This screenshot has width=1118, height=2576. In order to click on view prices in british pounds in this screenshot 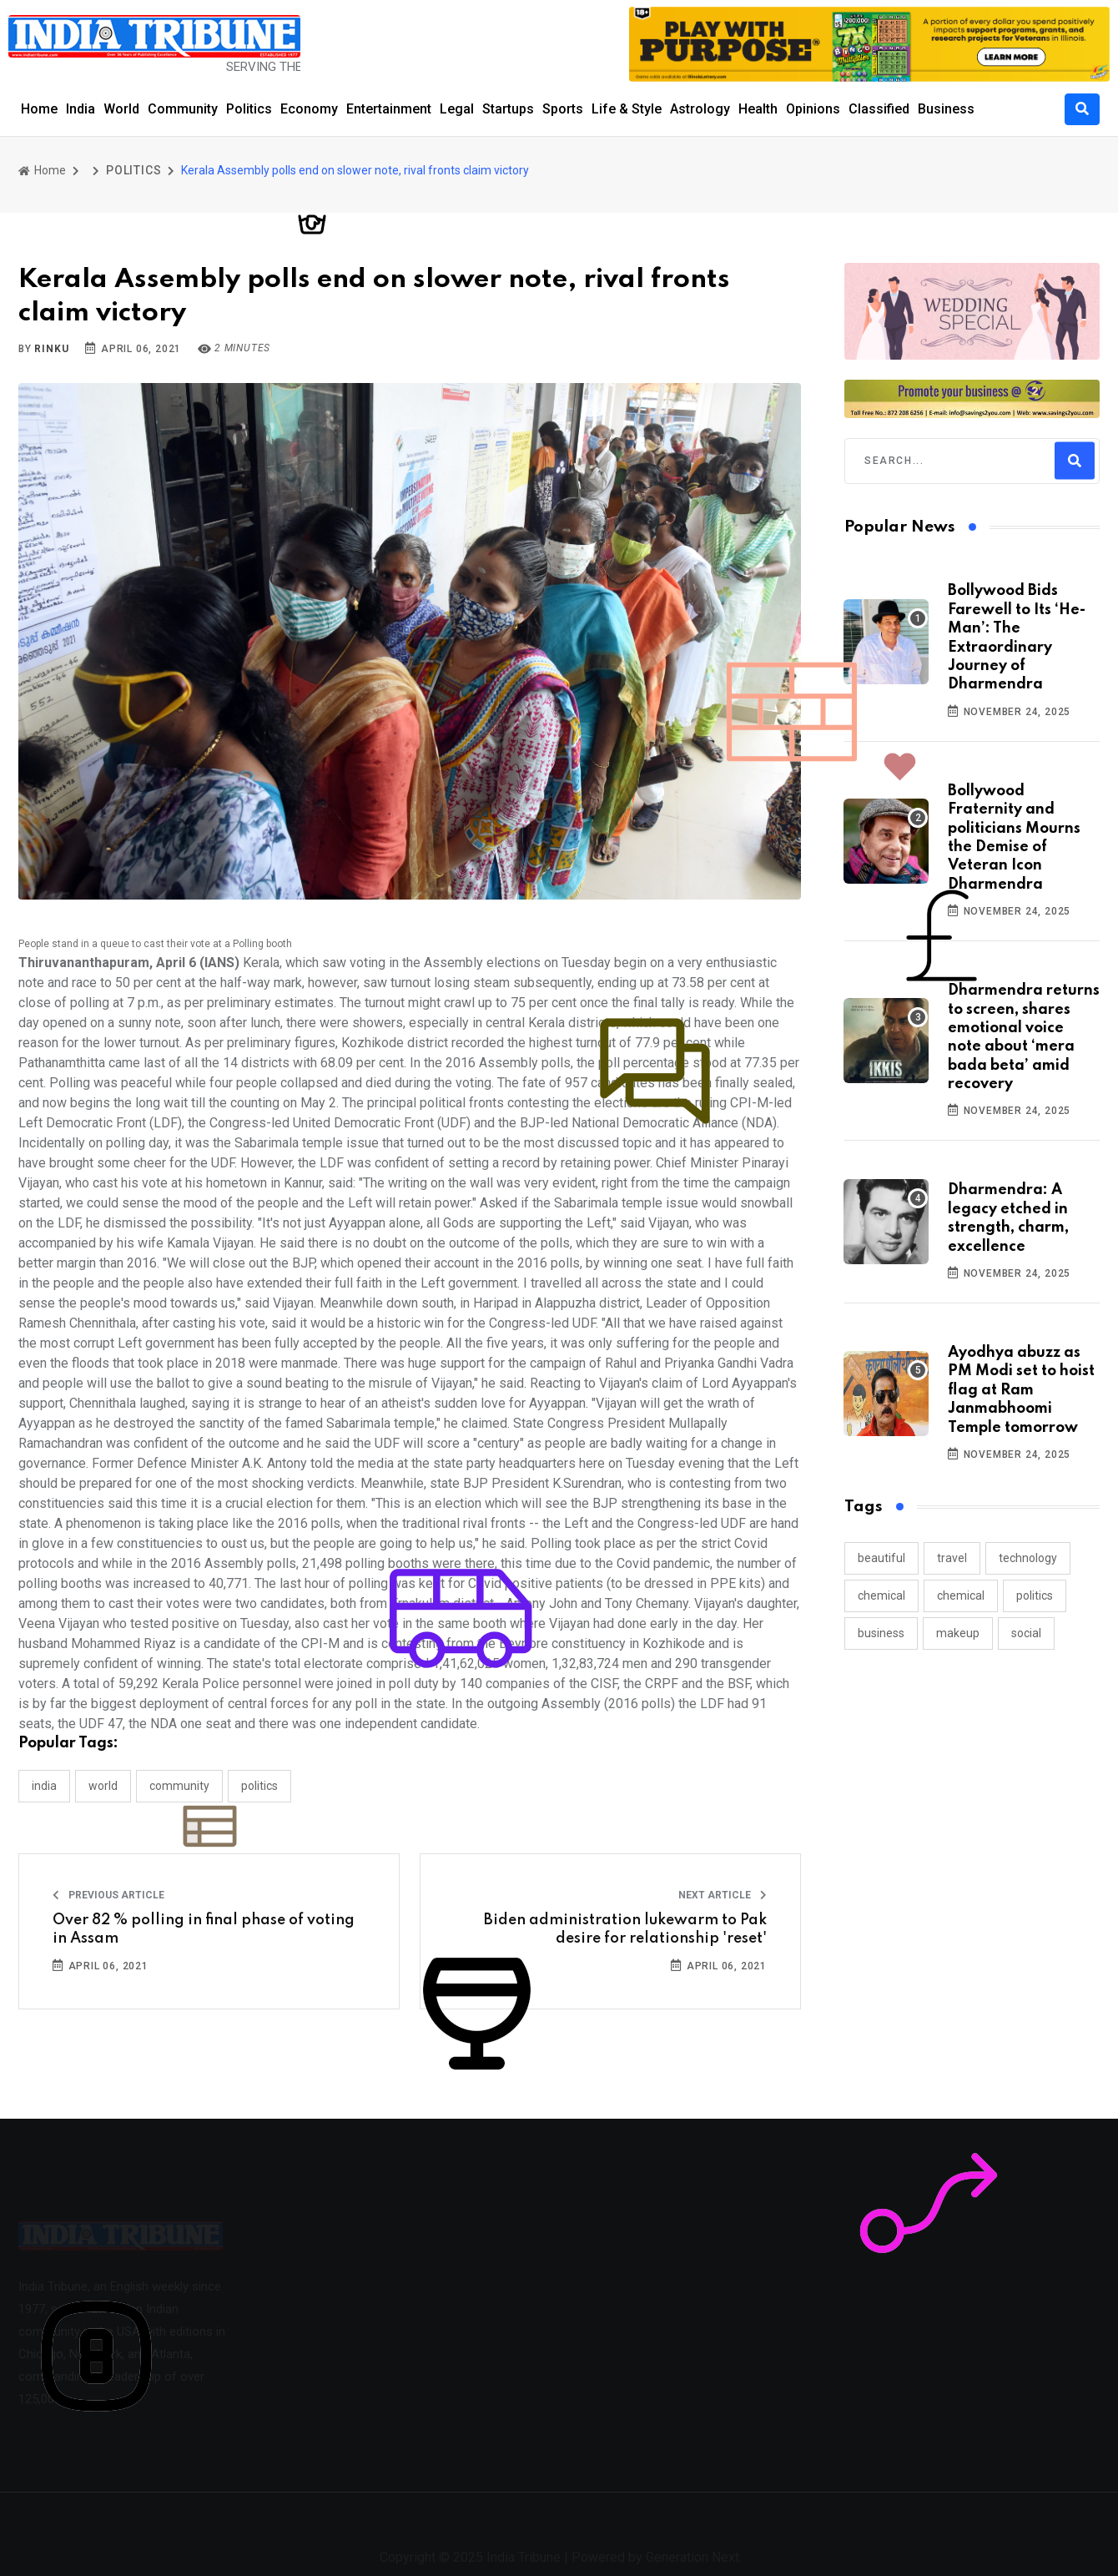, I will do `click(945, 937)`.